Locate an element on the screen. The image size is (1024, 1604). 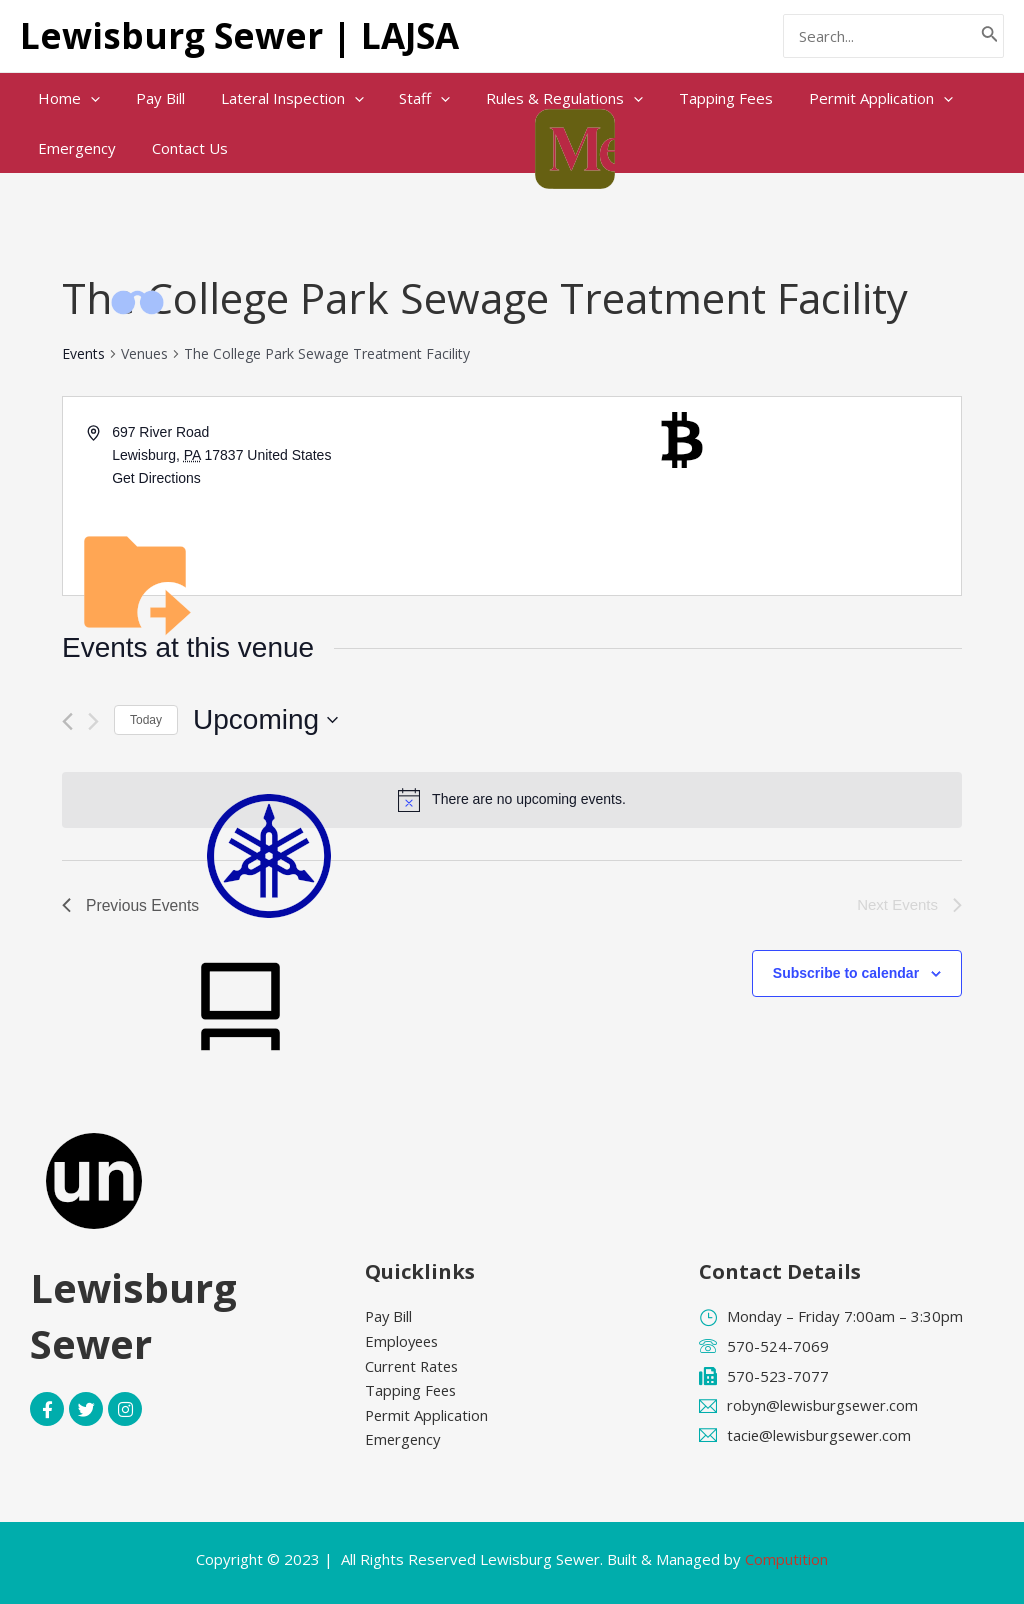
open the Medium app is located at coordinates (575, 149).